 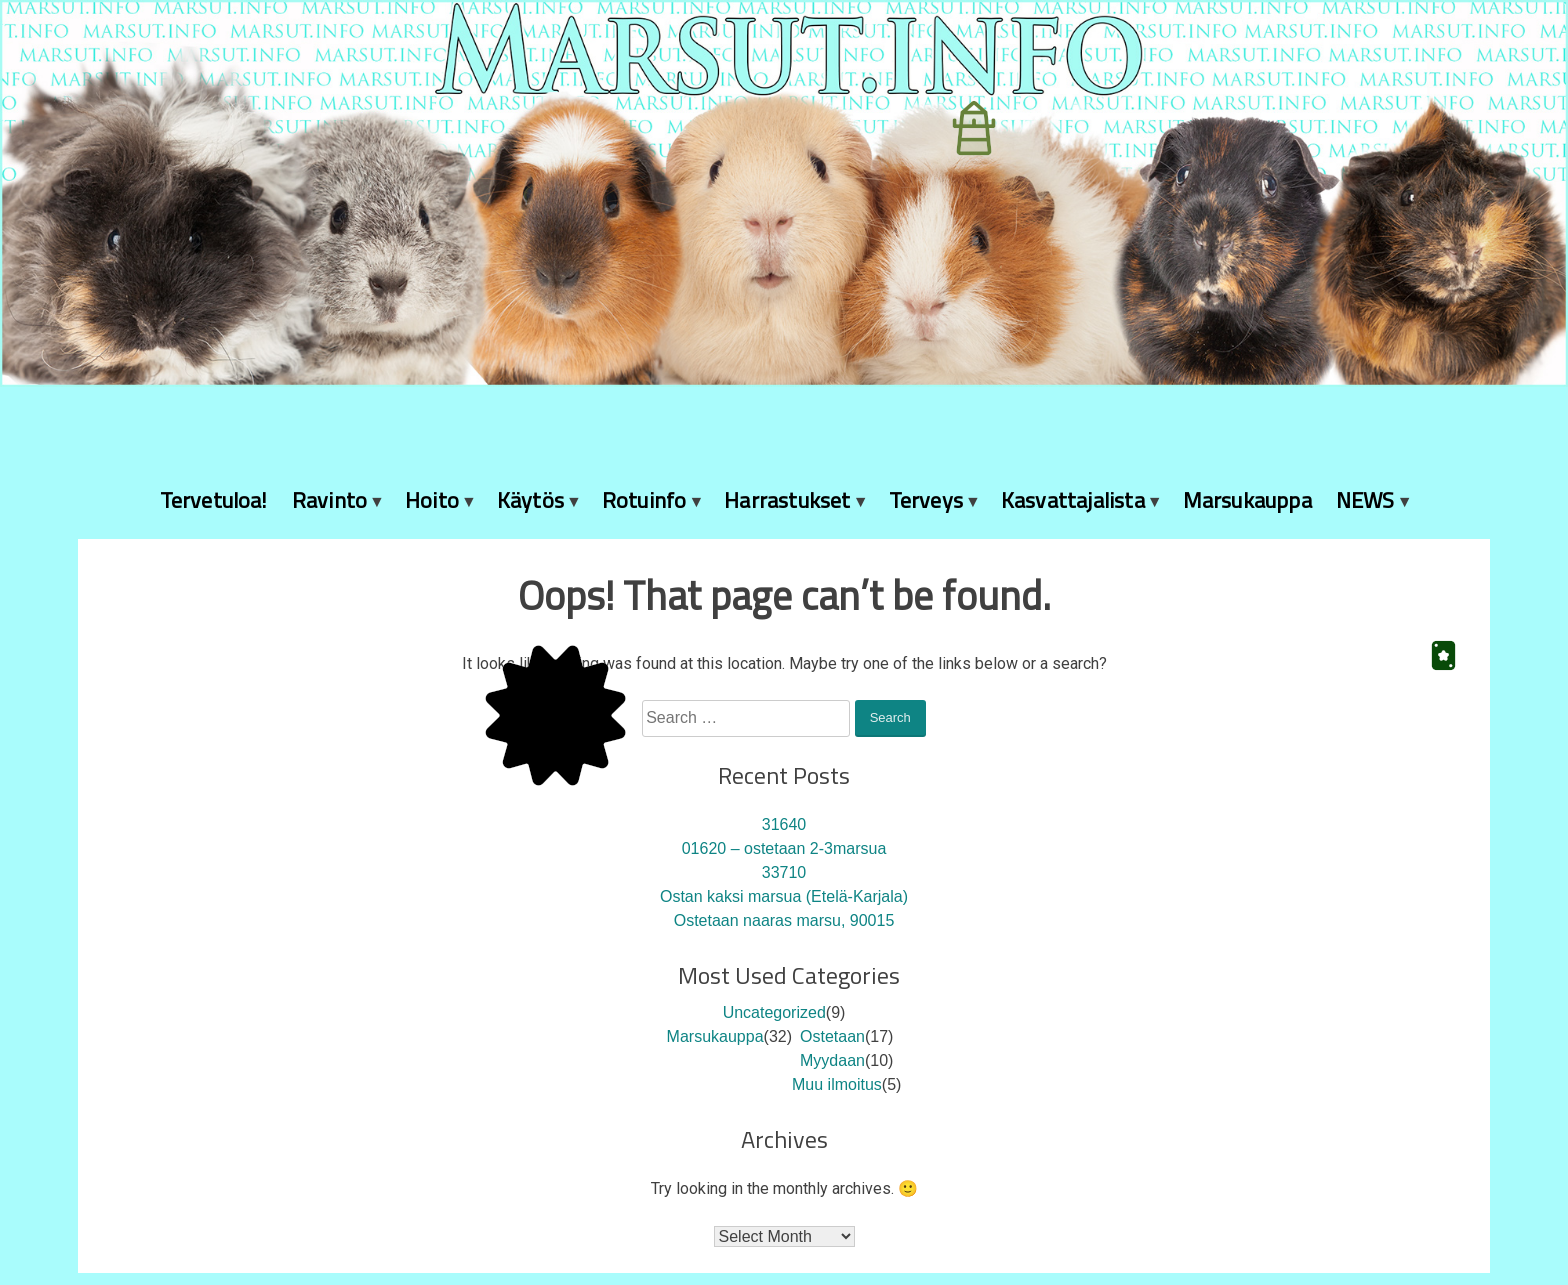 What do you see at coordinates (555, 715) in the screenshot?
I see `indicates a certified or verified status` at bounding box center [555, 715].